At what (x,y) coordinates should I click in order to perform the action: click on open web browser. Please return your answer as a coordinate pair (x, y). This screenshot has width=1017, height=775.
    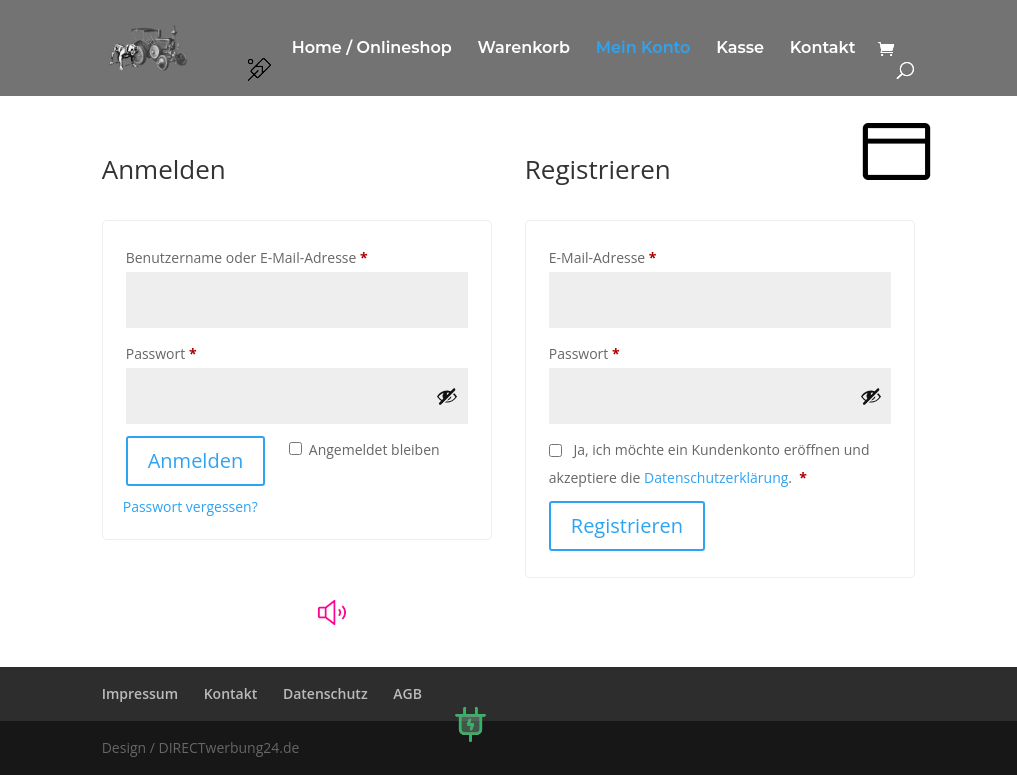
    Looking at the image, I should click on (896, 151).